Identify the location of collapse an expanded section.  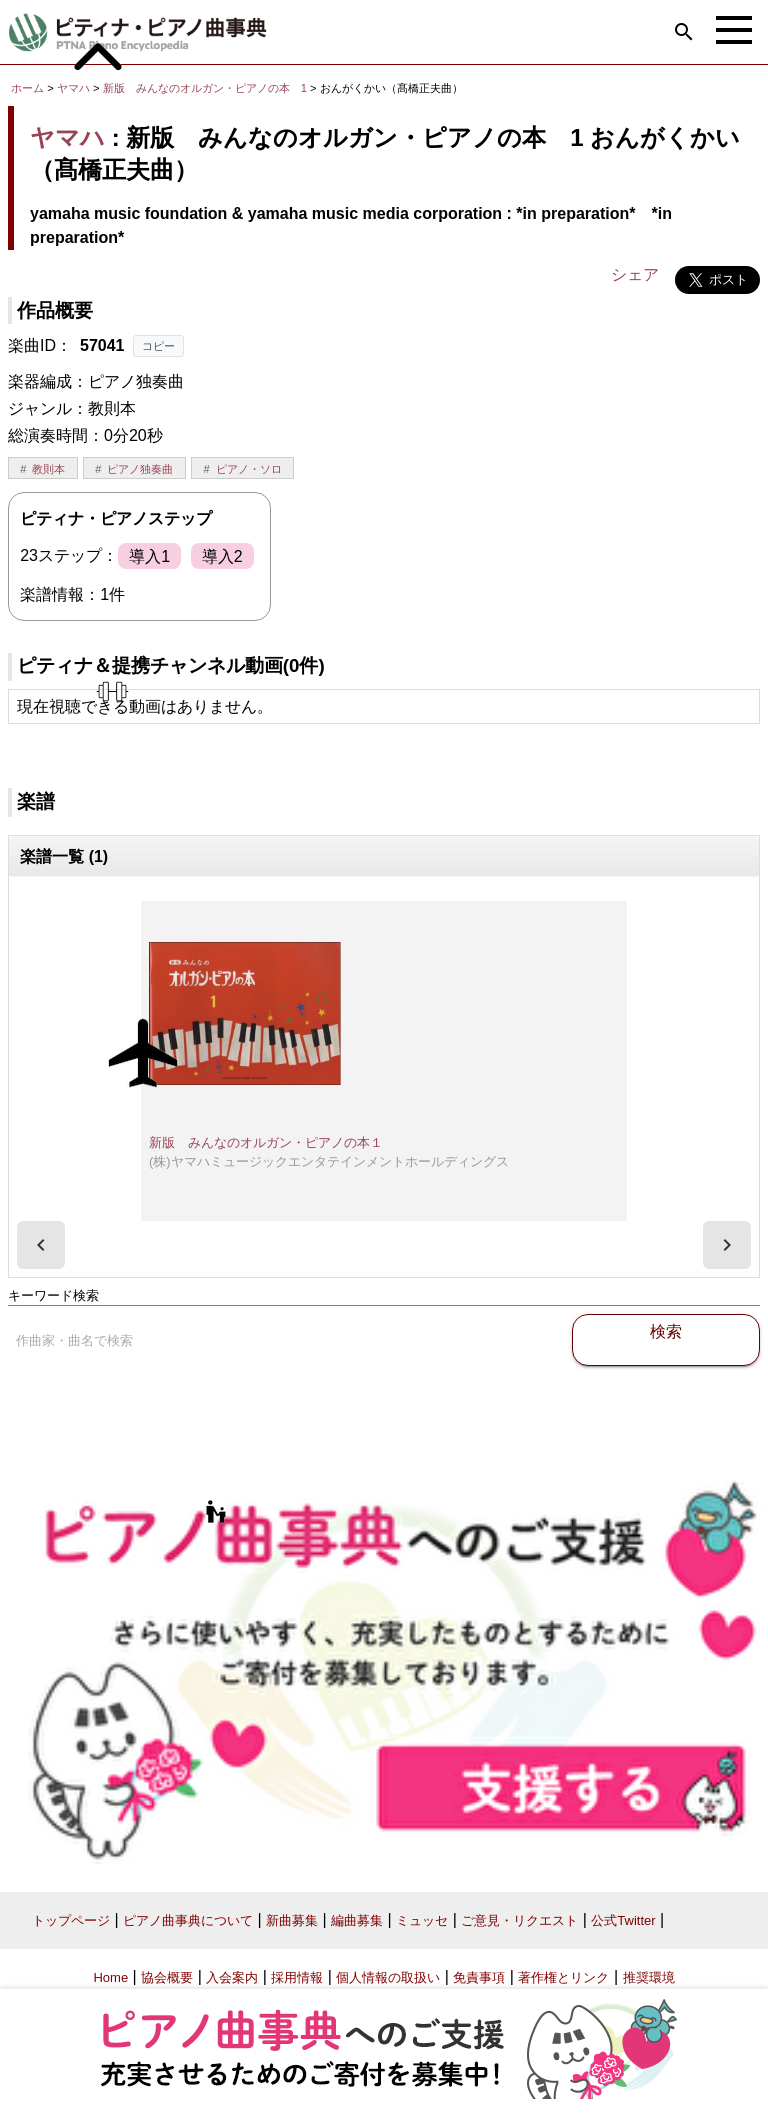
(98, 69).